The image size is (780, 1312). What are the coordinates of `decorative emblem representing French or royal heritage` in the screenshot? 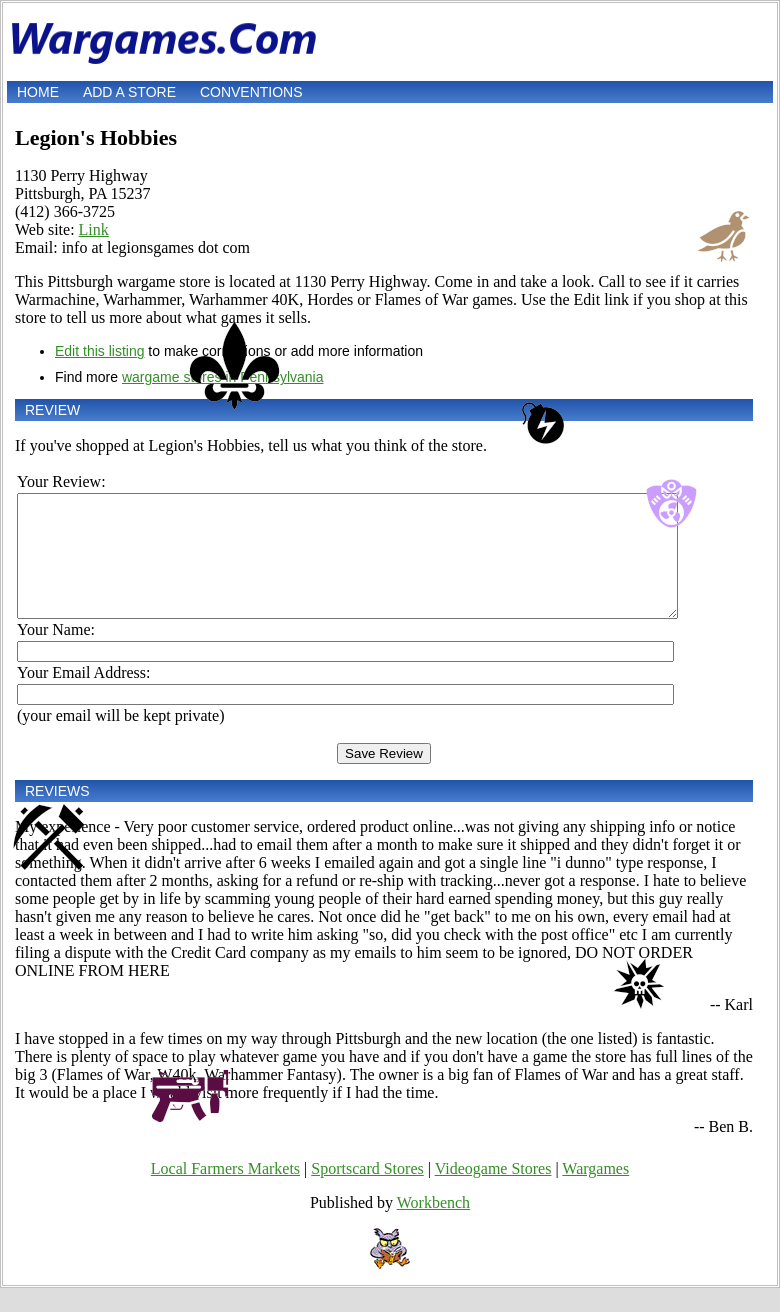 It's located at (234, 365).